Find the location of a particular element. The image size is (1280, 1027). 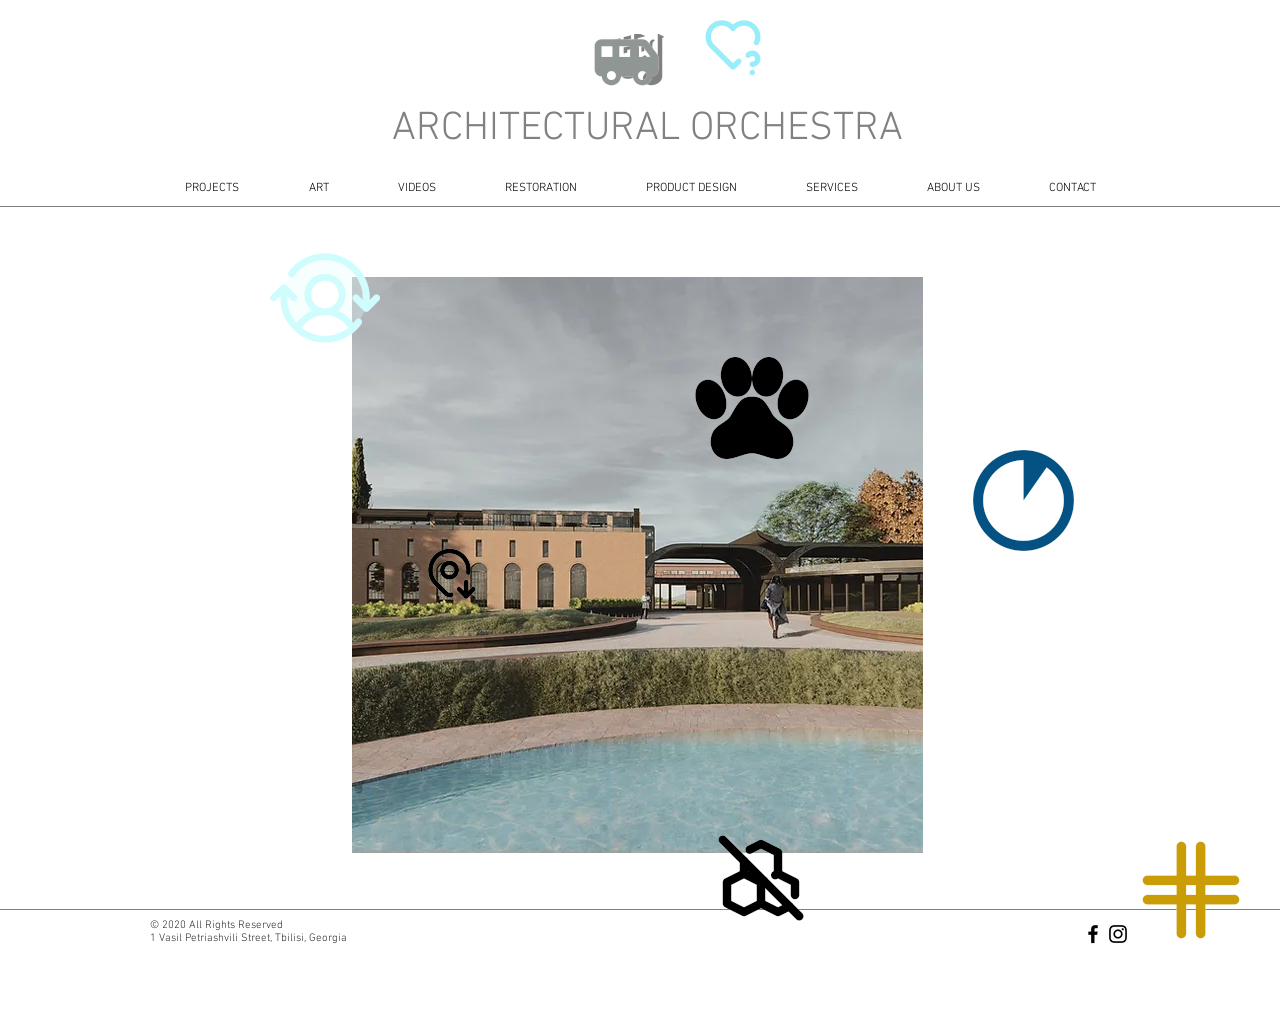

drop a pin at current location is located at coordinates (449, 572).